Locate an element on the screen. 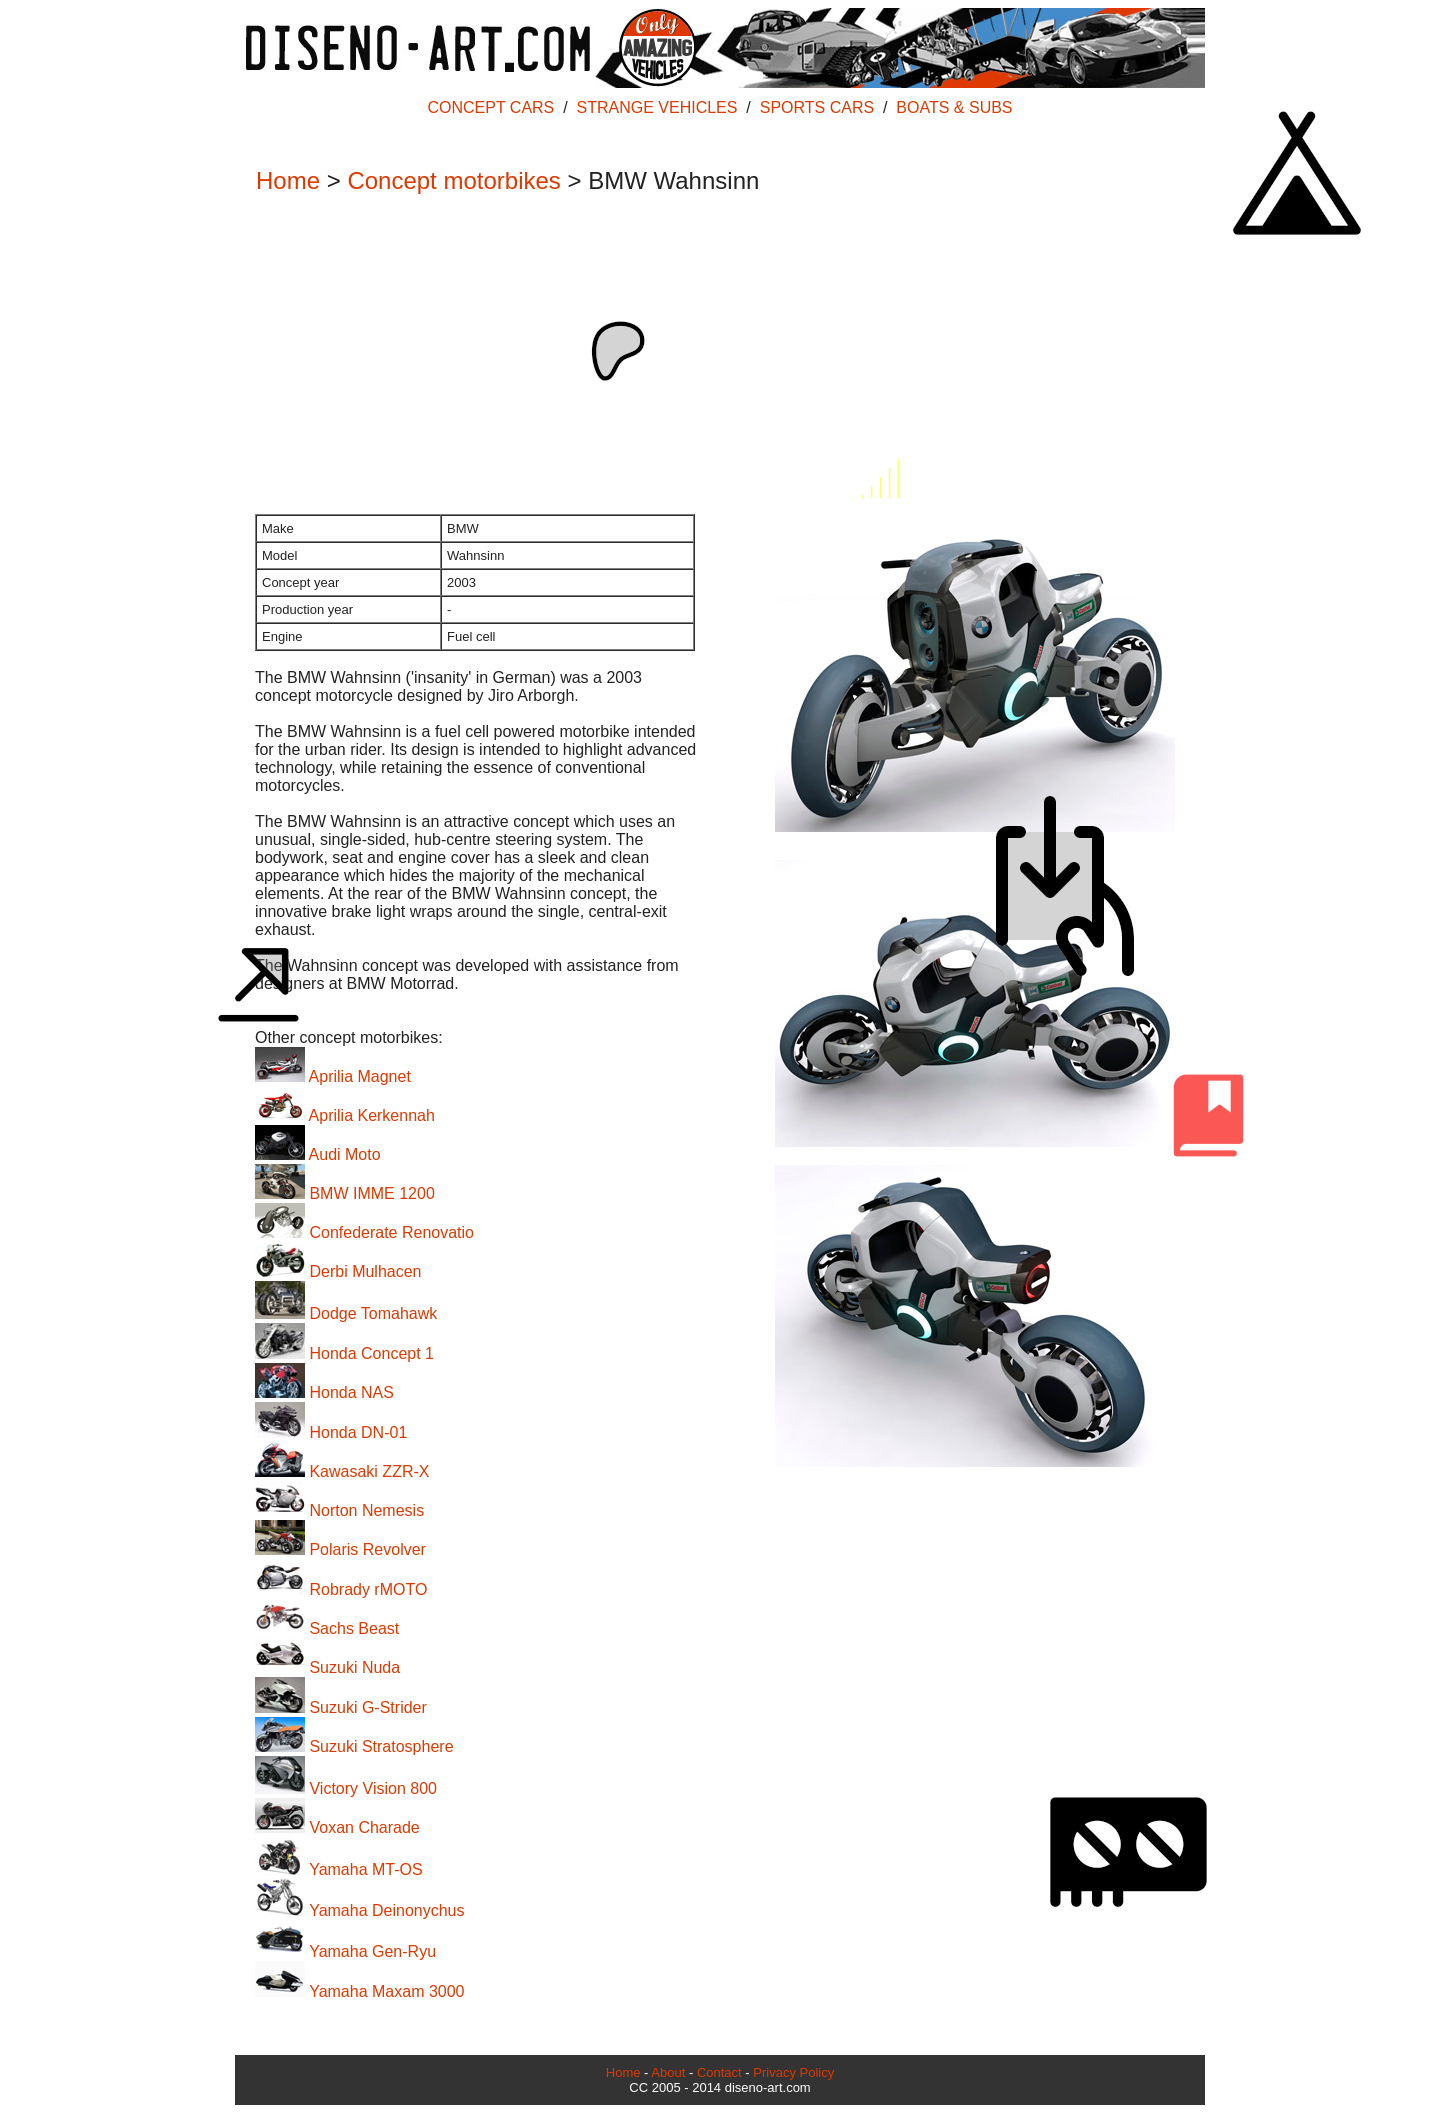 The width and height of the screenshot is (1440, 2113). indicates full cellular signal strength is located at coordinates (882, 481).